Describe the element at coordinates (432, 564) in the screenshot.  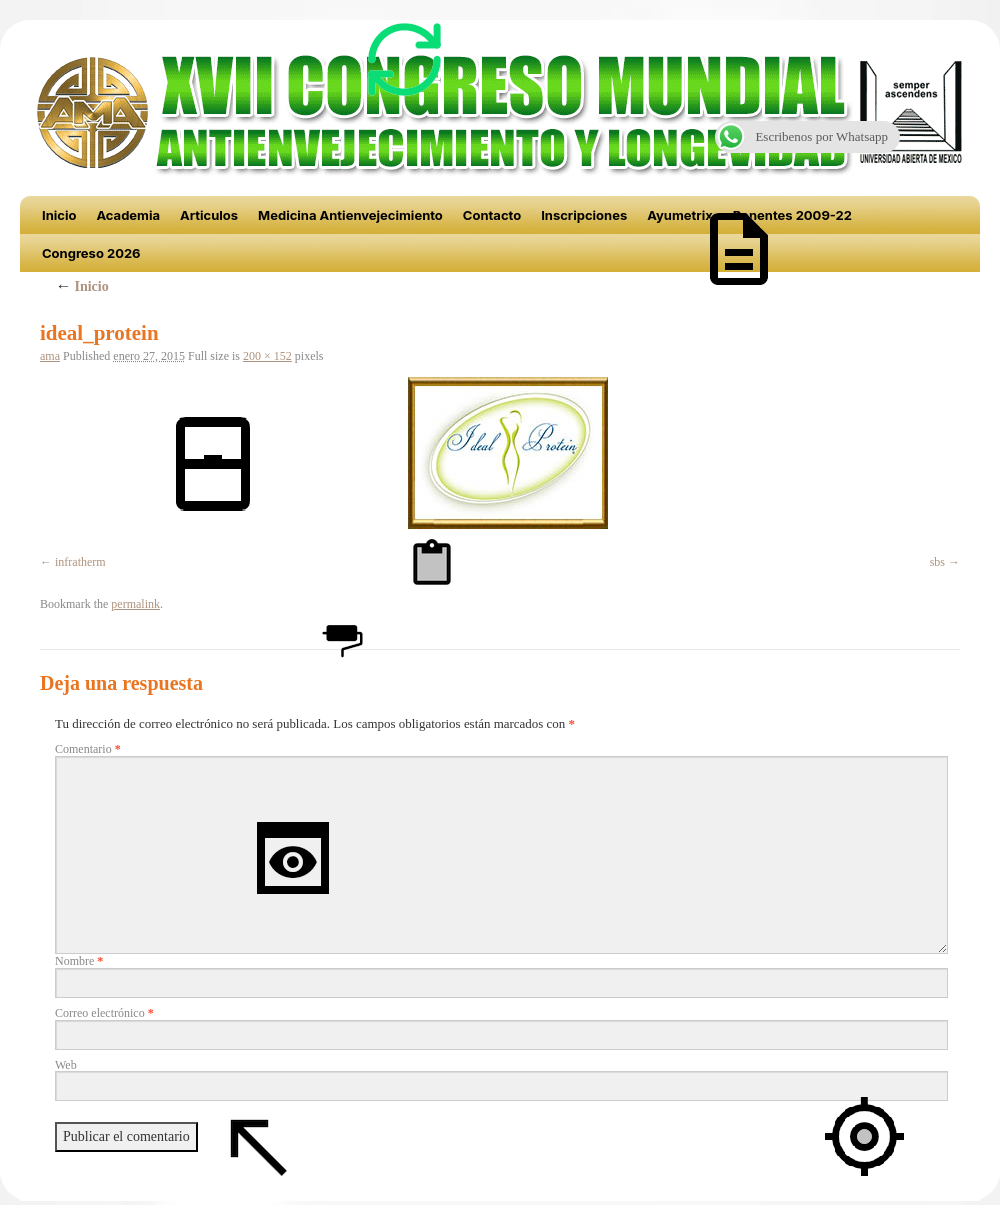
I see `paste content from clipboard` at that location.